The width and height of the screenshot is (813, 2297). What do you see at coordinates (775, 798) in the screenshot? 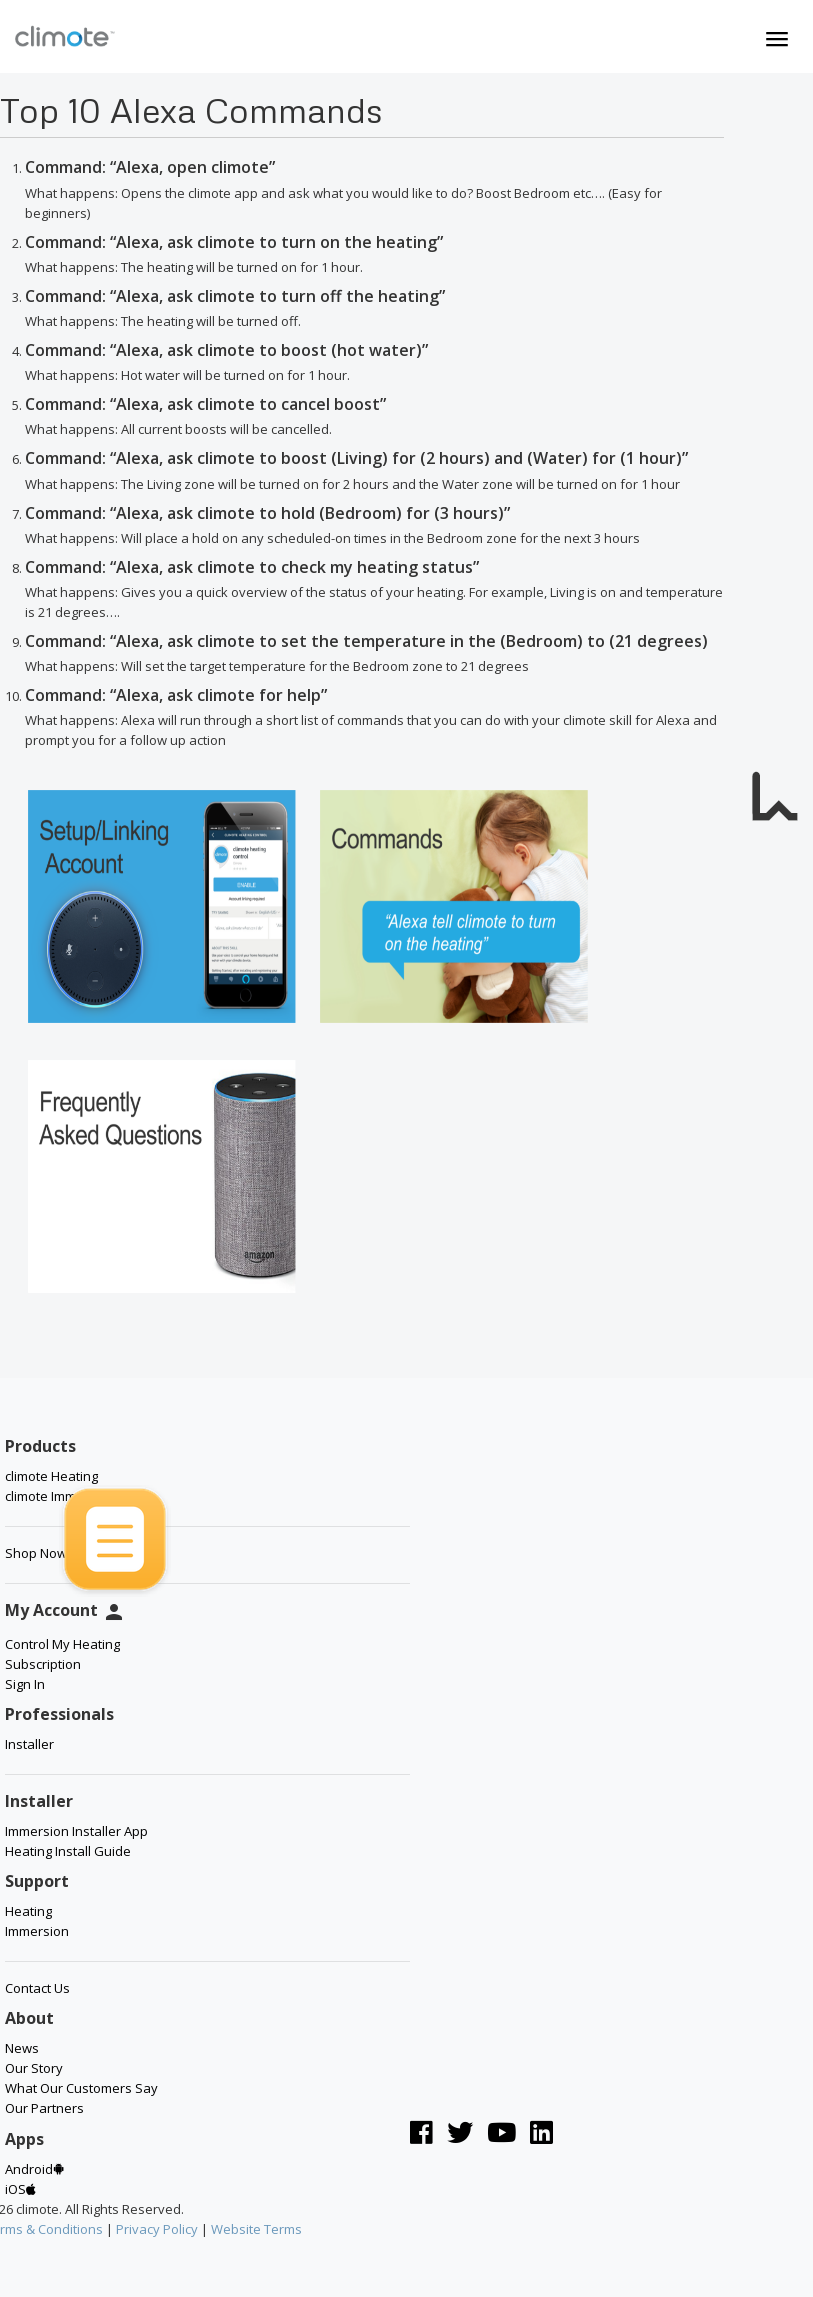
I see `launch the nibbles snake game` at bounding box center [775, 798].